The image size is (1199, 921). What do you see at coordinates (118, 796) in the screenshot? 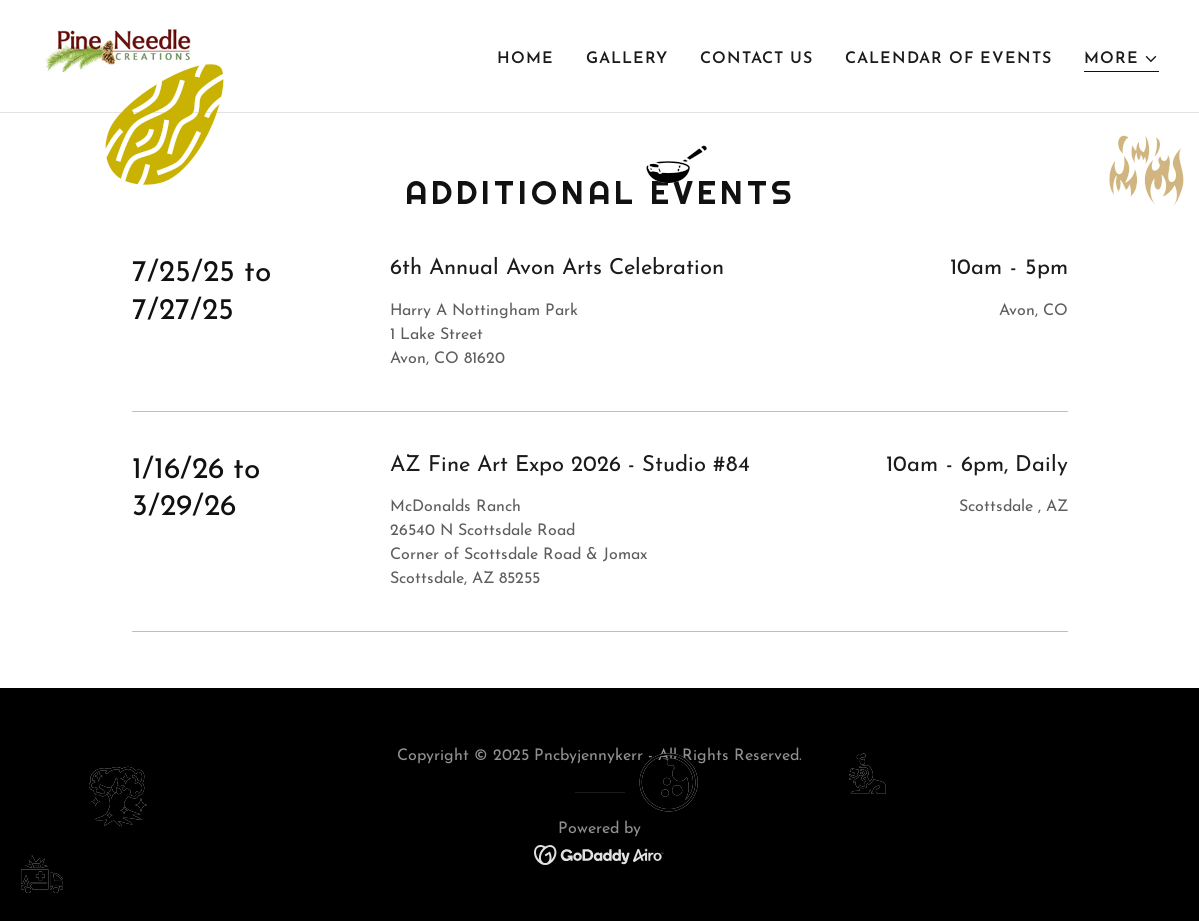
I see `holy oak tree icon for fantasy or RPG game element` at bounding box center [118, 796].